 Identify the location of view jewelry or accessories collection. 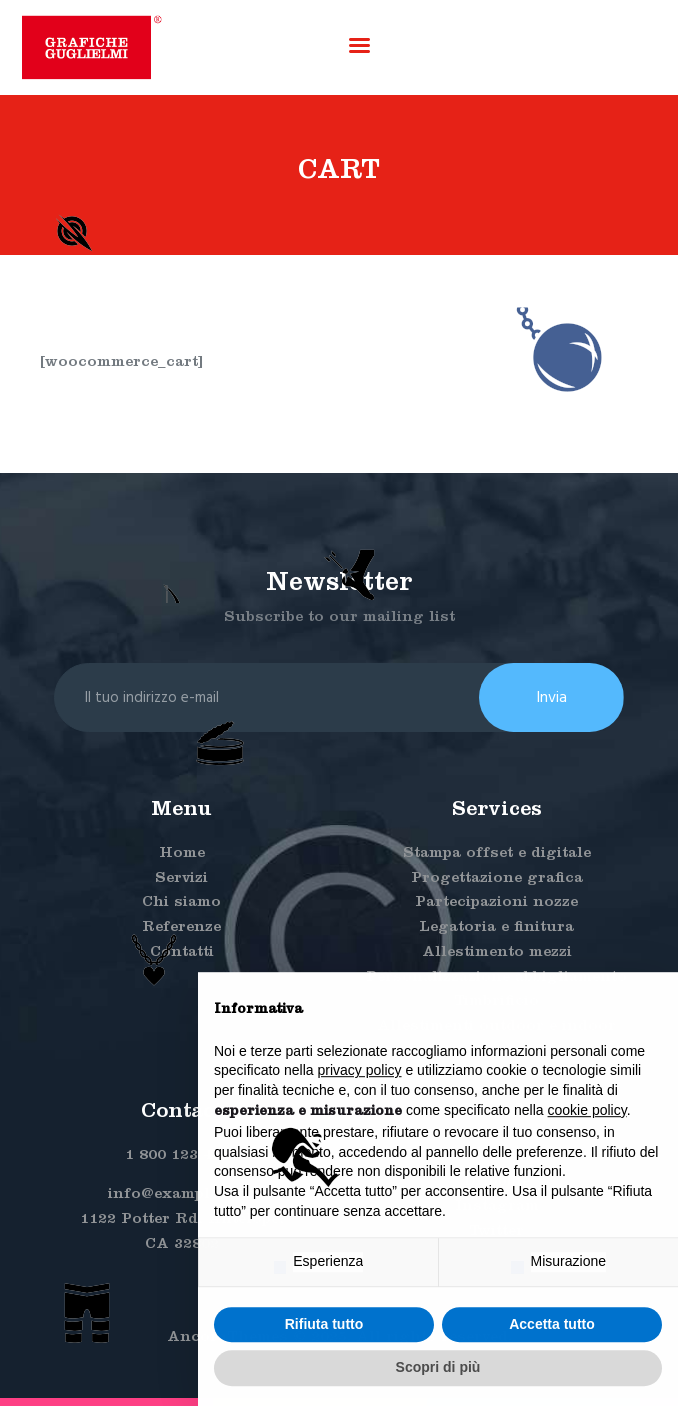
(154, 960).